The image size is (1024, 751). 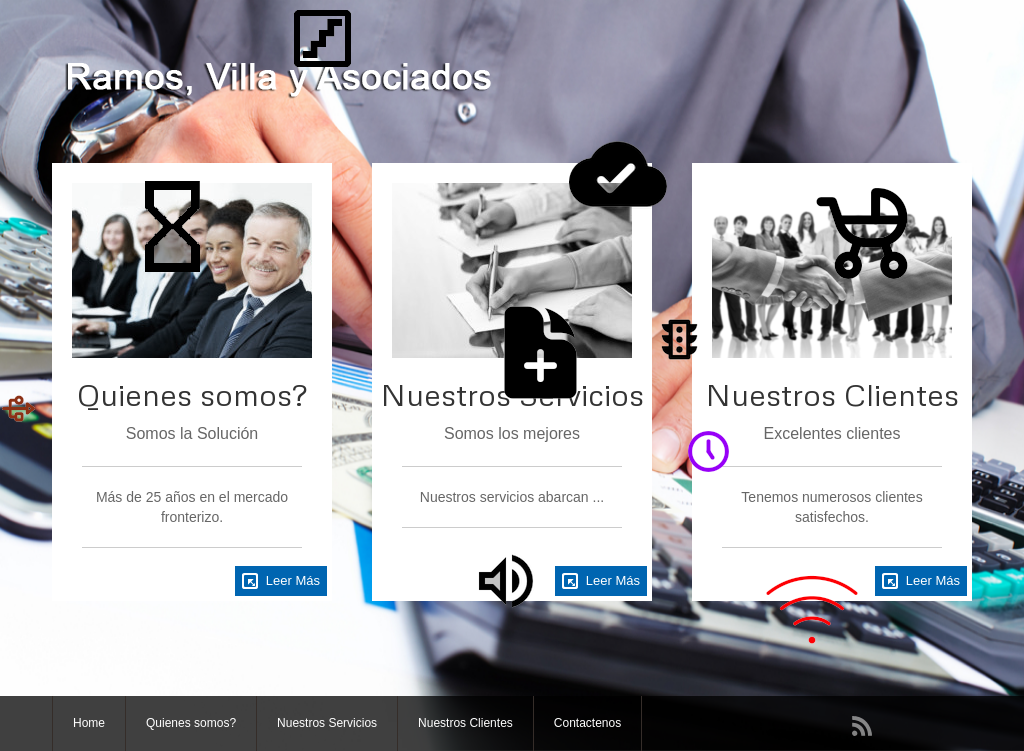 I want to click on view current time, so click(x=708, y=451).